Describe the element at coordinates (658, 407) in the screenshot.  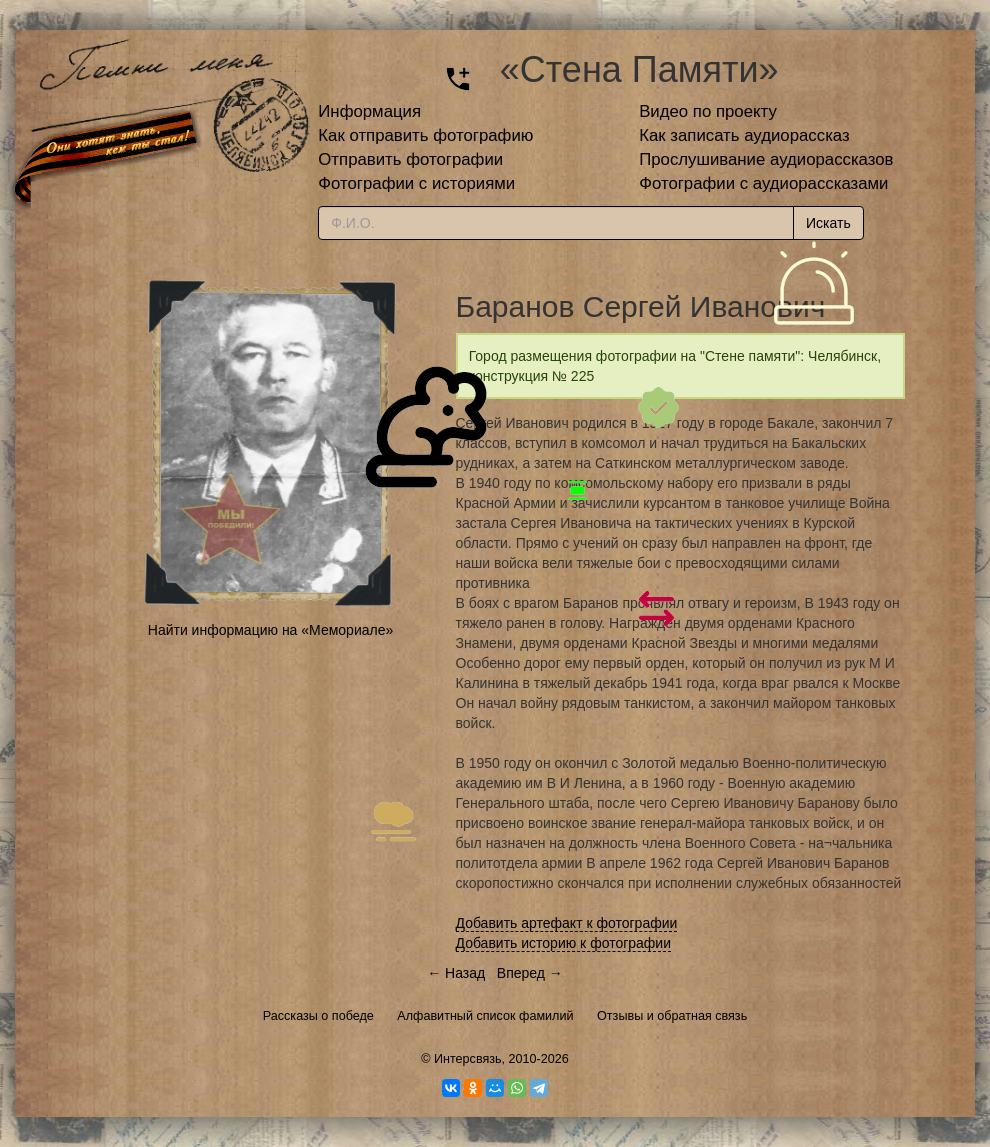
I see `indicates verified or authenticated status` at that location.